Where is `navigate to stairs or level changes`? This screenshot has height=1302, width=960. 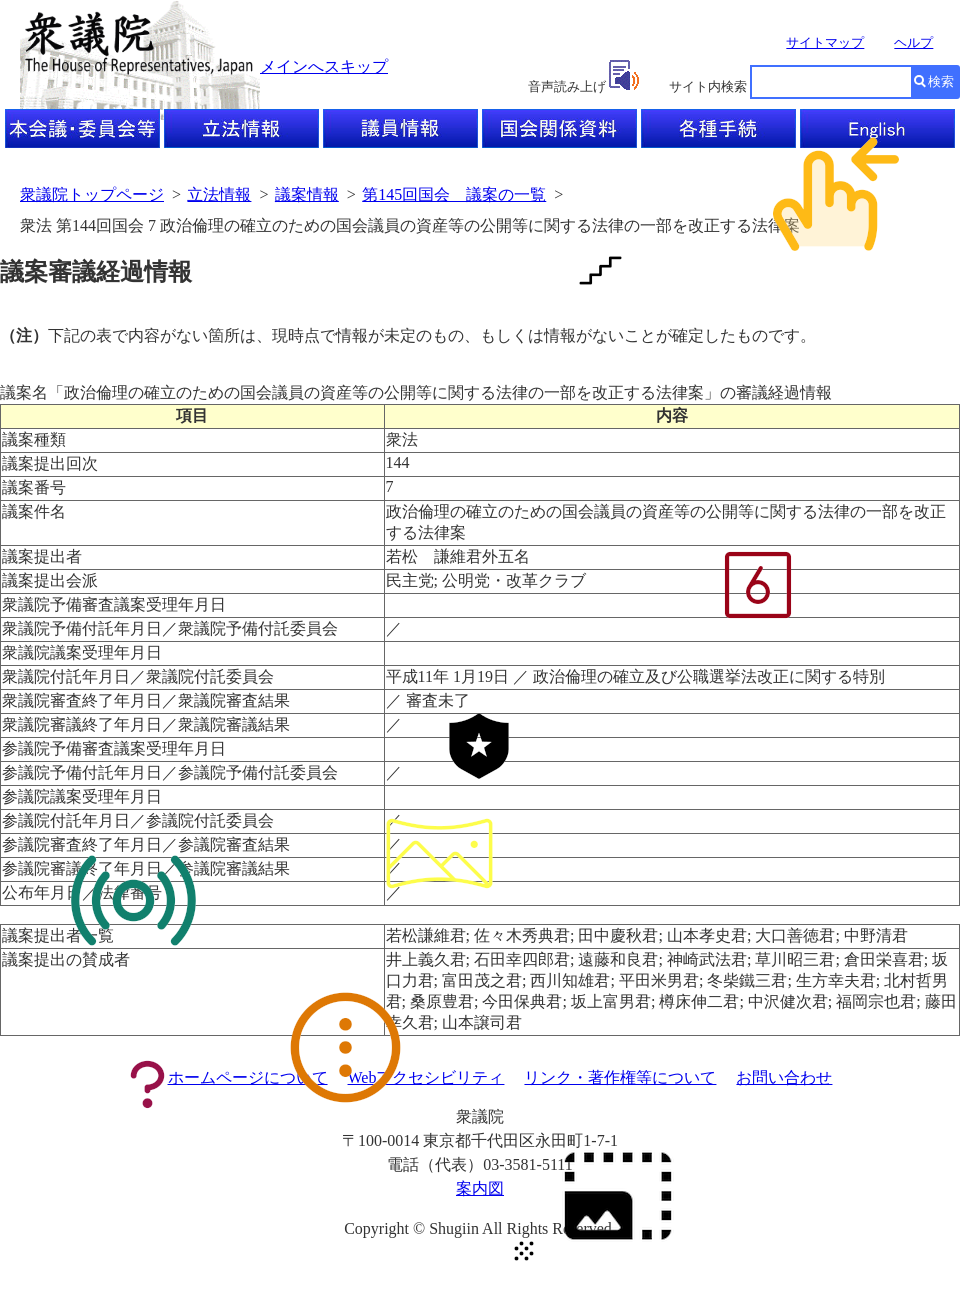 navigate to stairs or level changes is located at coordinates (600, 270).